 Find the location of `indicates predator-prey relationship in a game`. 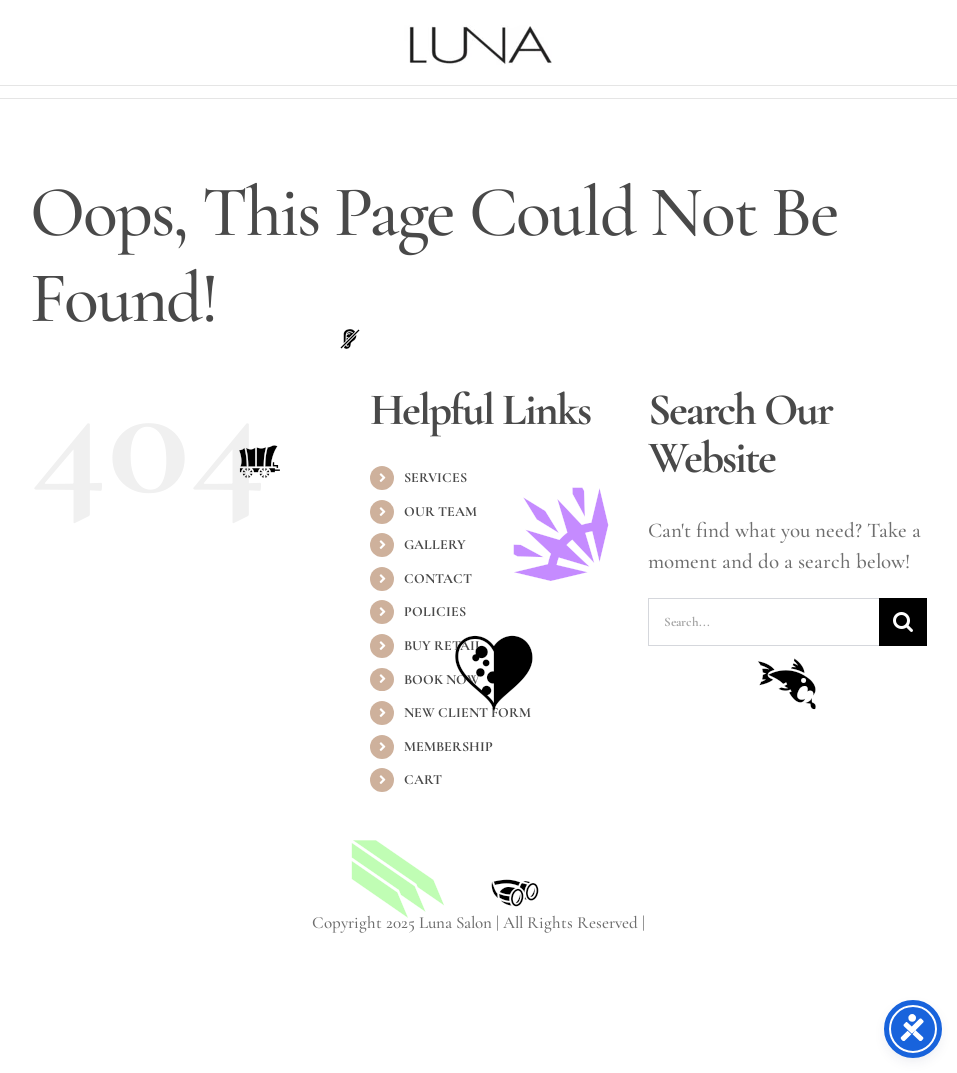

indicates predator-prey relationship in a game is located at coordinates (787, 681).